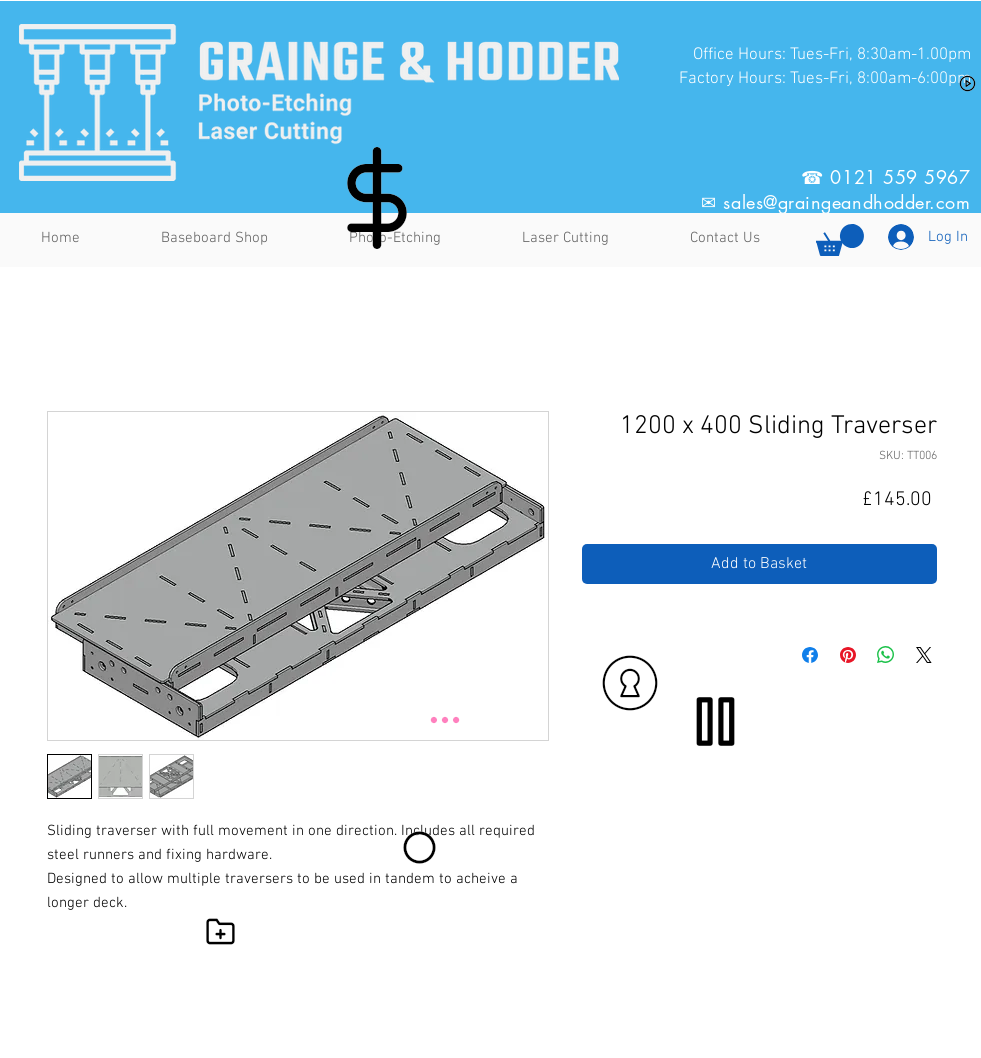 The image size is (981, 1058). What do you see at coordinates (630, 683) in the screenshot?
I see `access security or privacy settings` at bounding box center [630, 683].